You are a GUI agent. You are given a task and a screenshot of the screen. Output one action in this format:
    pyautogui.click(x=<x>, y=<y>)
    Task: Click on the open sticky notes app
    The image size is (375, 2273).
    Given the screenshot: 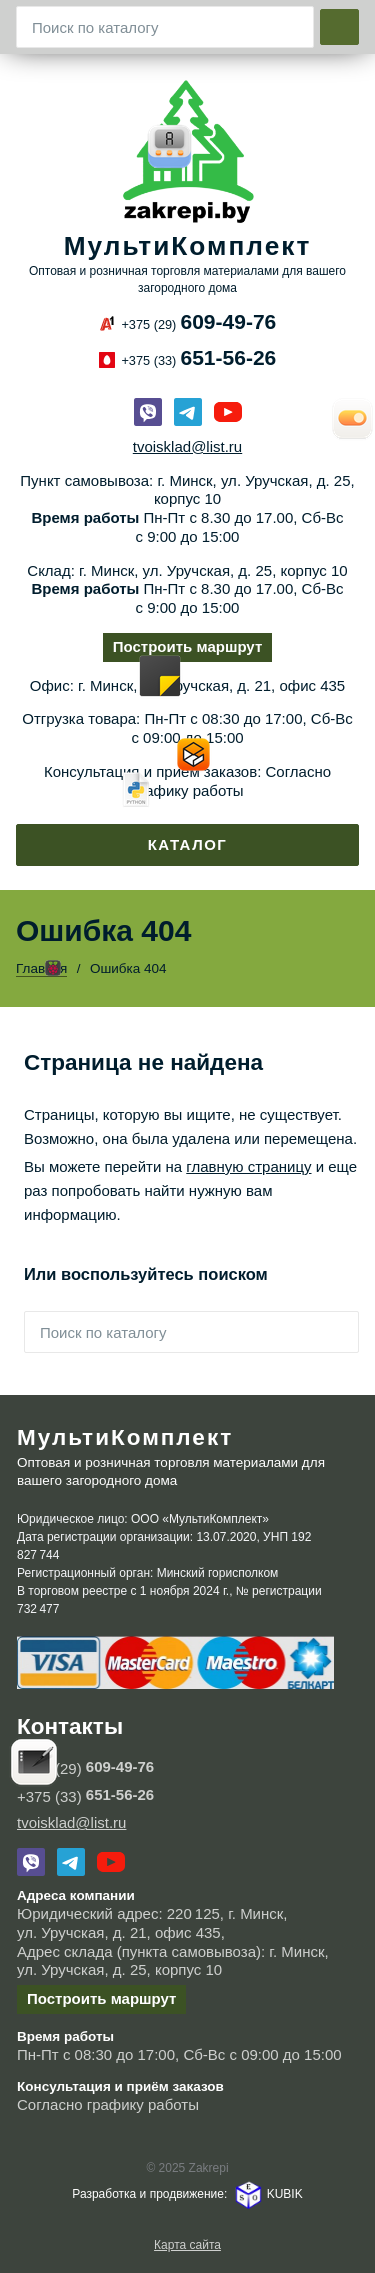 What is the action you would take?
    pyautogui.click(x=160, y=676)
    